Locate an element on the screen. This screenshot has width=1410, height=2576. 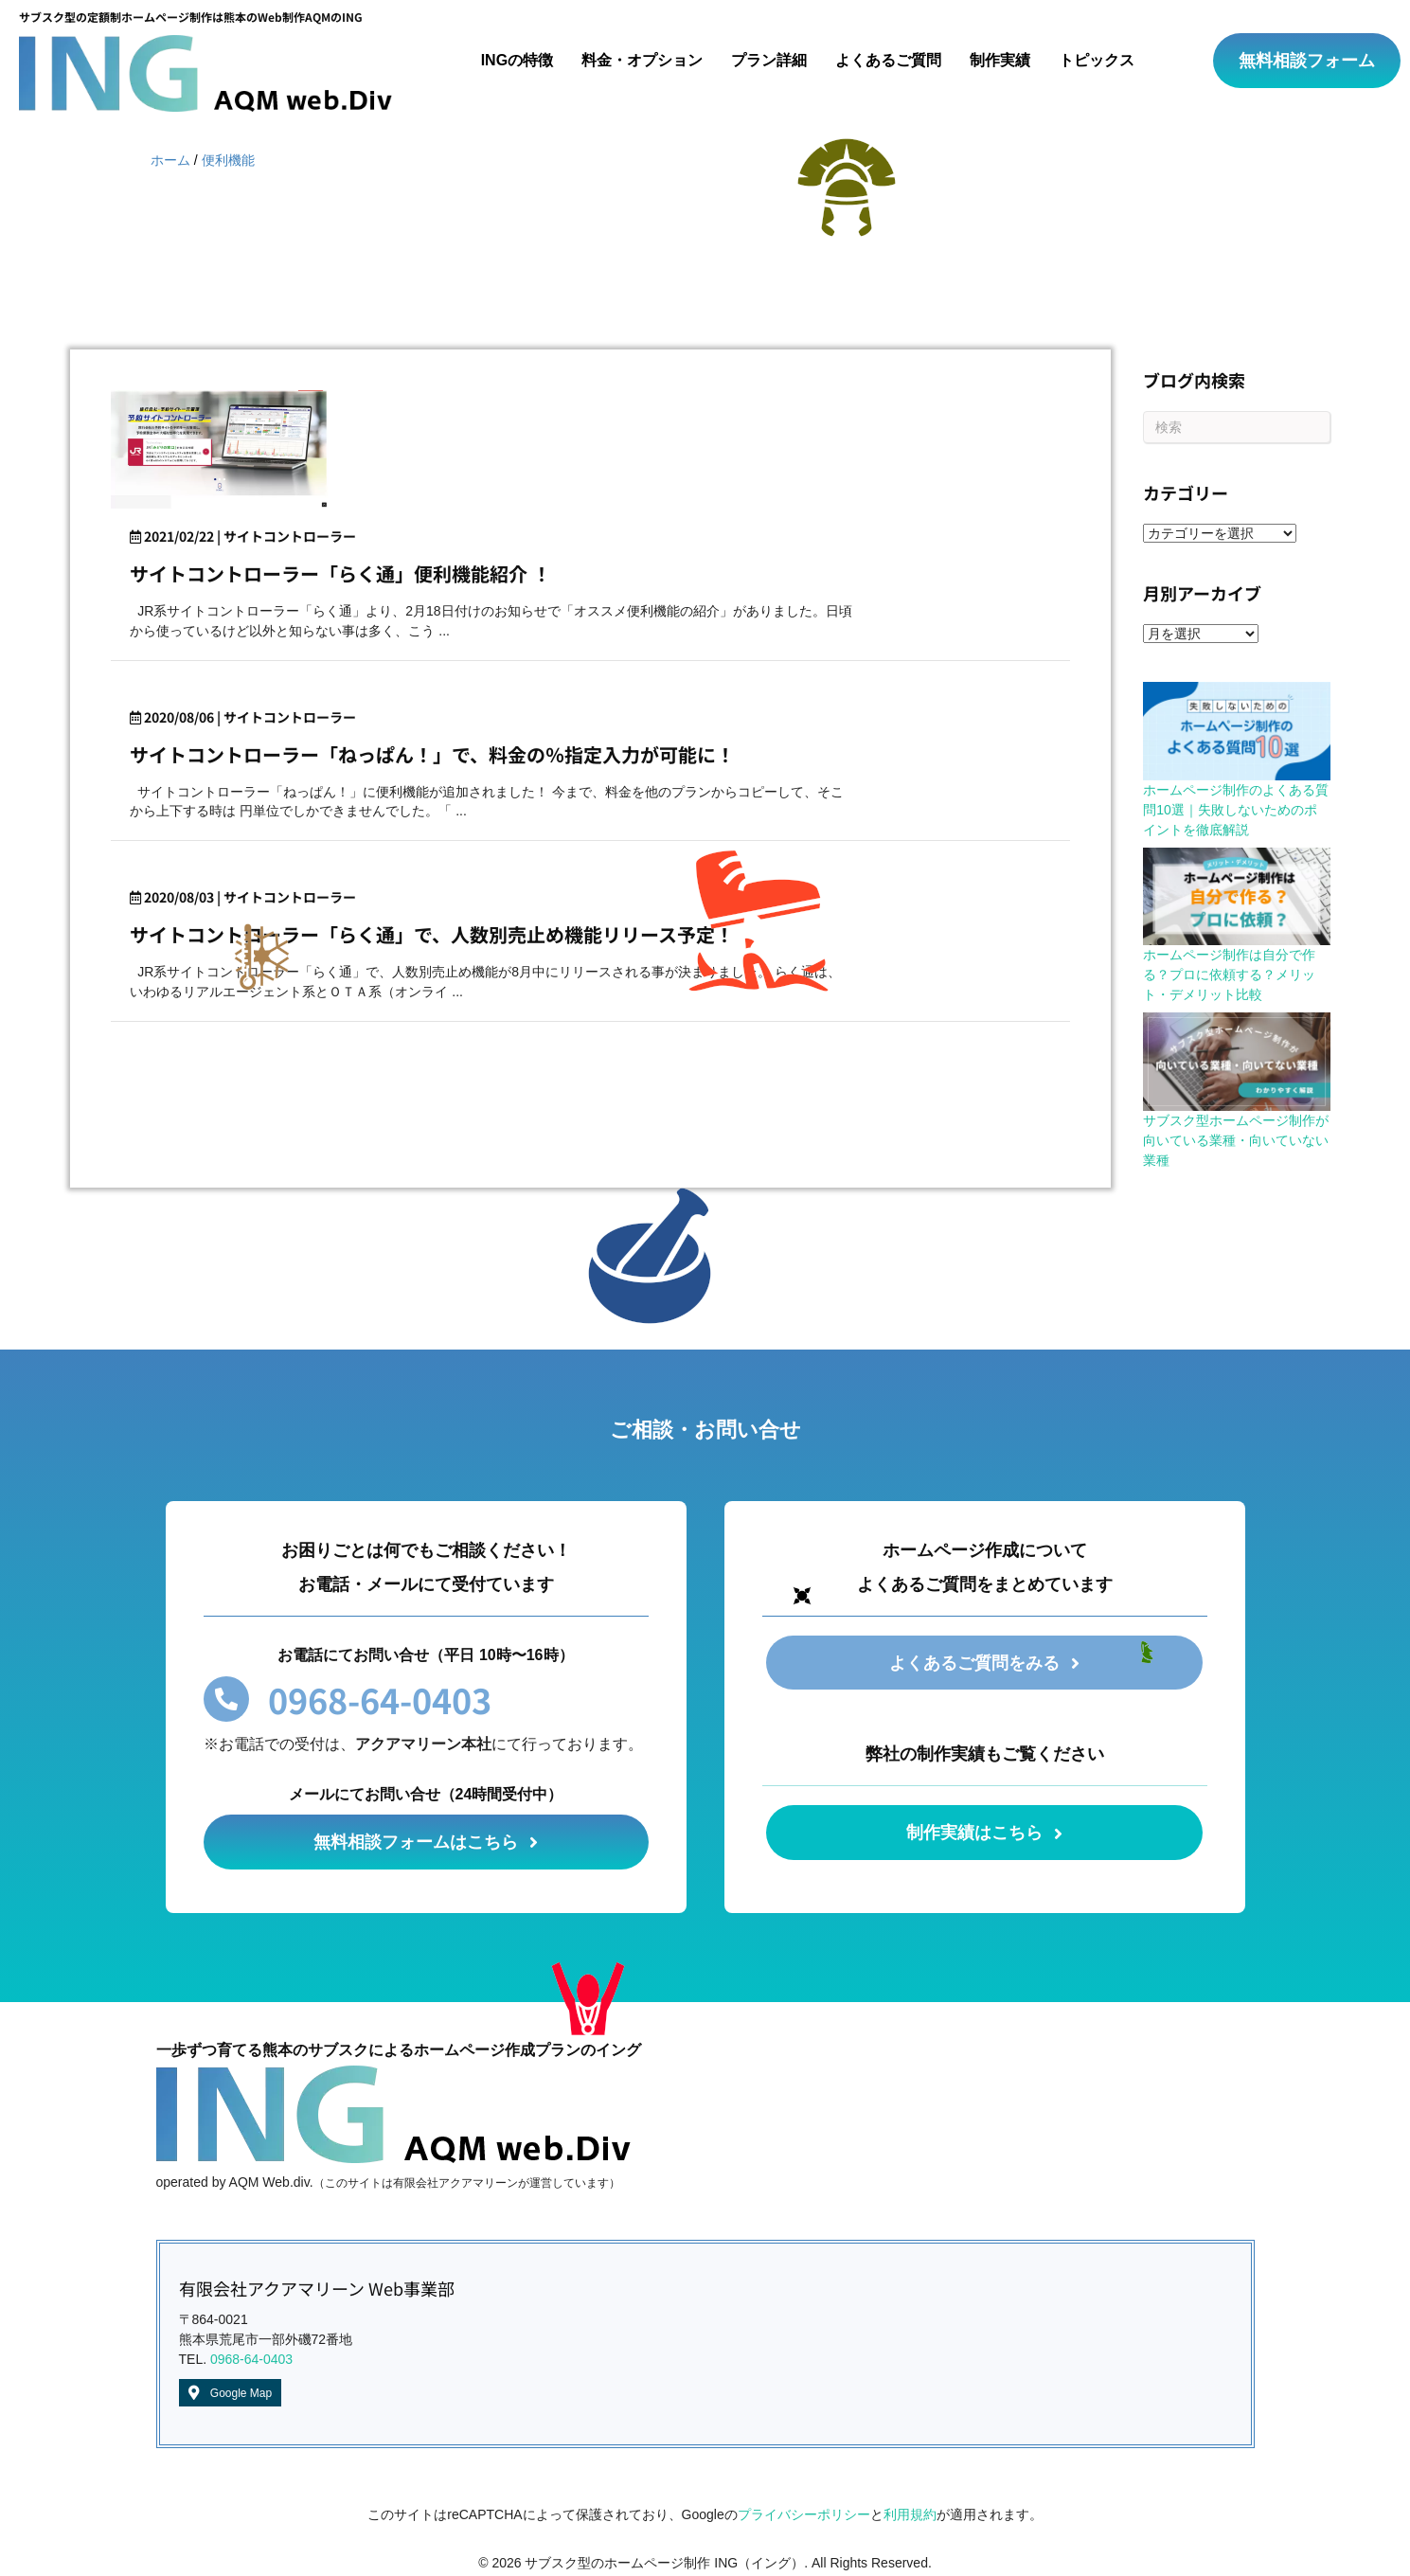
access pharmacy or medication features is located at coordinates (650, 1256).